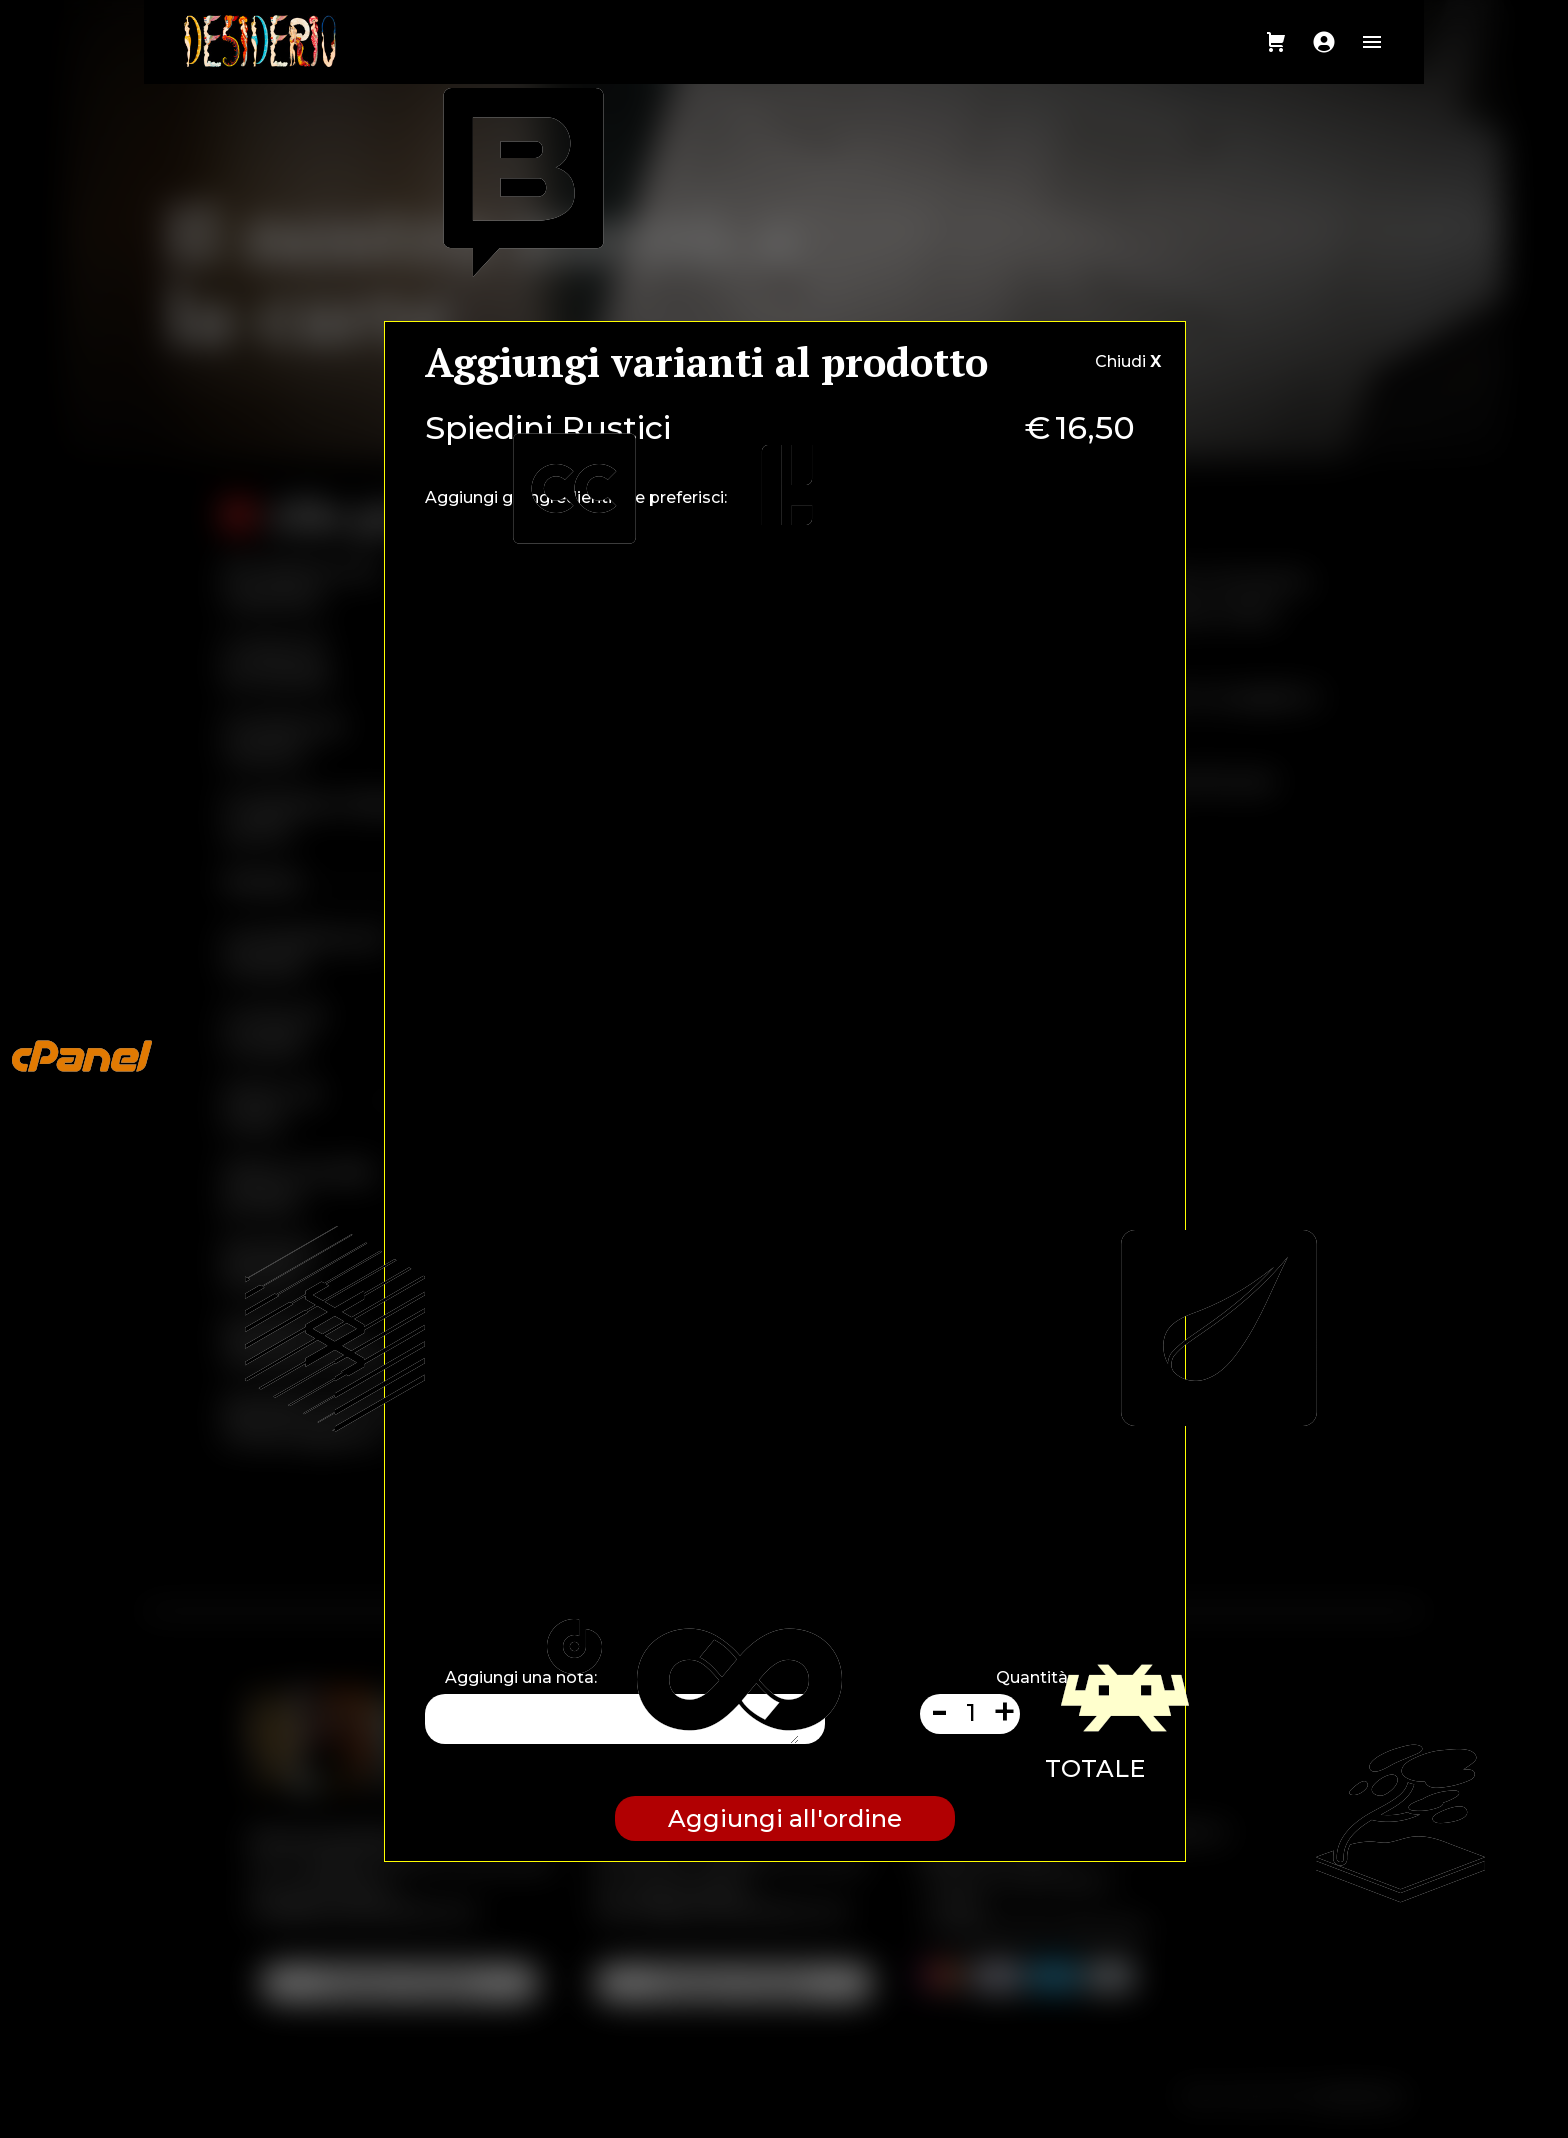 Image resolution: width=1568 pixels, height=2138 pixels. What do you see at coordinates (1400, 1823) in the screenshot?
I see `open Microsoft Sway application` at bounding box center [1400, 1823].